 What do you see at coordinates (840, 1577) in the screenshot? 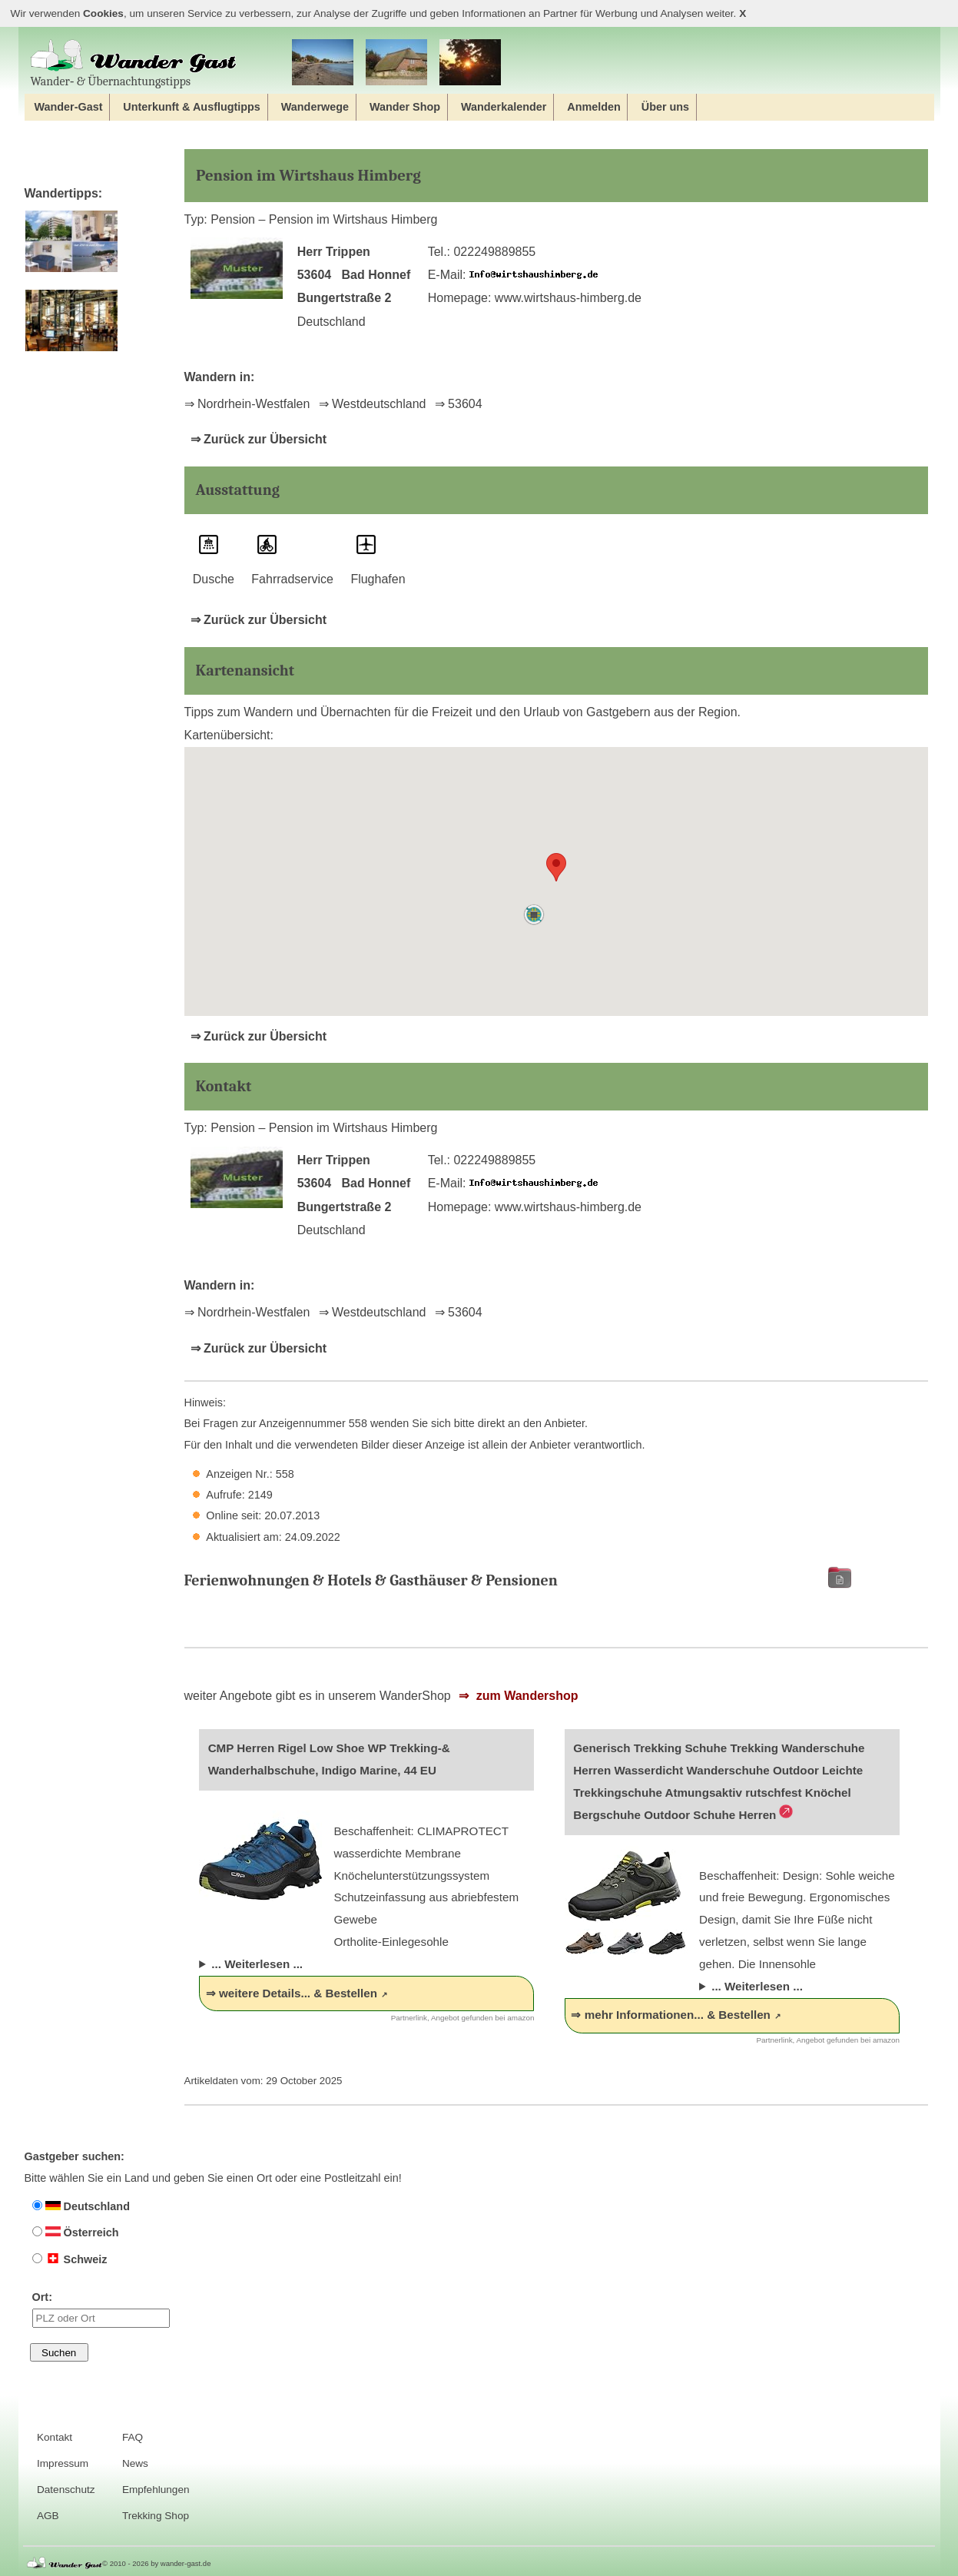
I see `open your documents folder` at bounding box center [840, 1577].